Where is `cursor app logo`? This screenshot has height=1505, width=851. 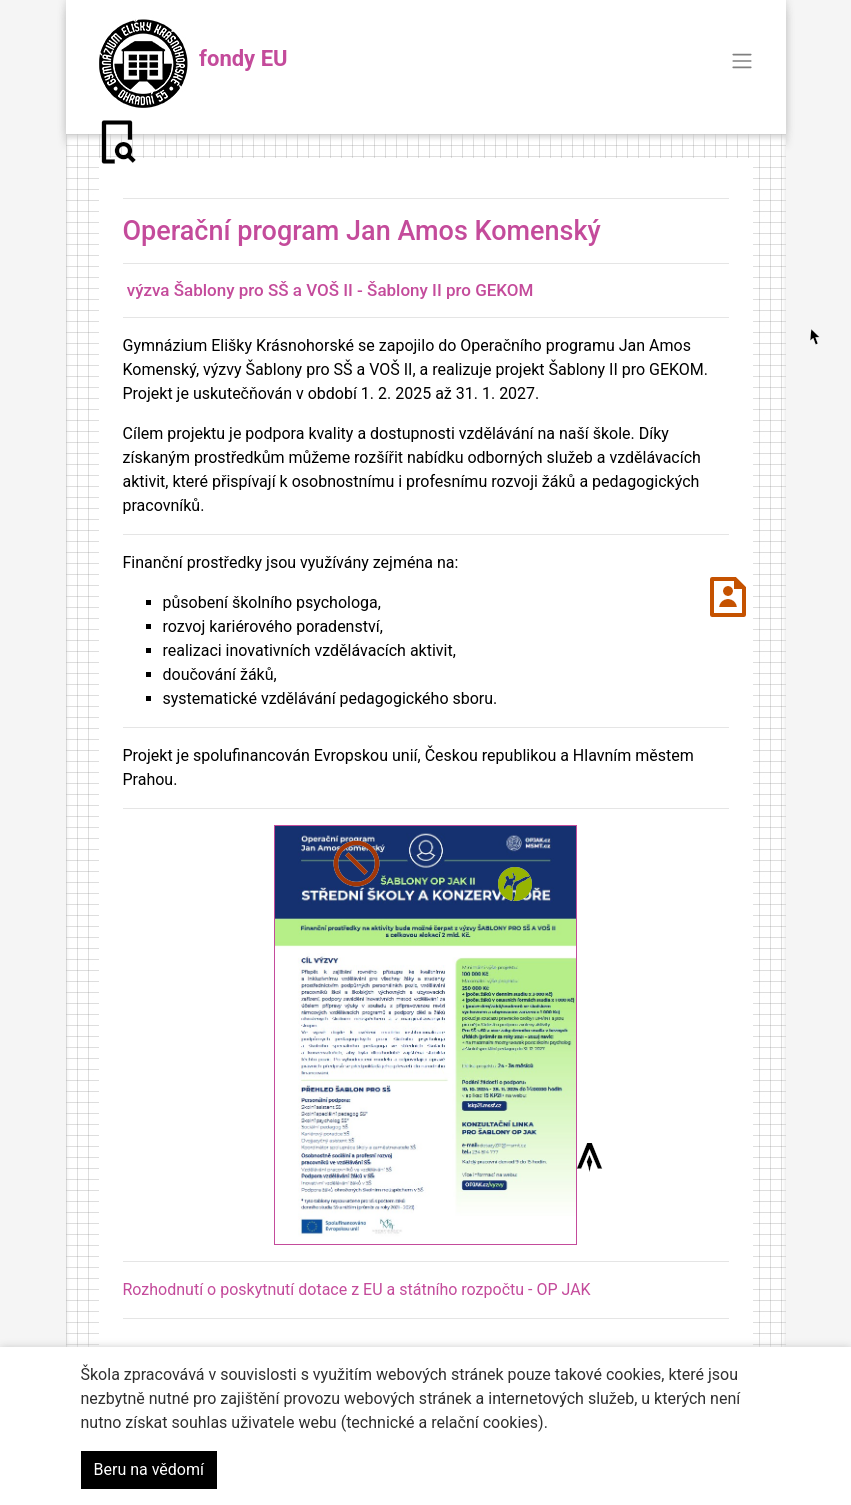
cursor app logo is located at coordinates (814, 337).